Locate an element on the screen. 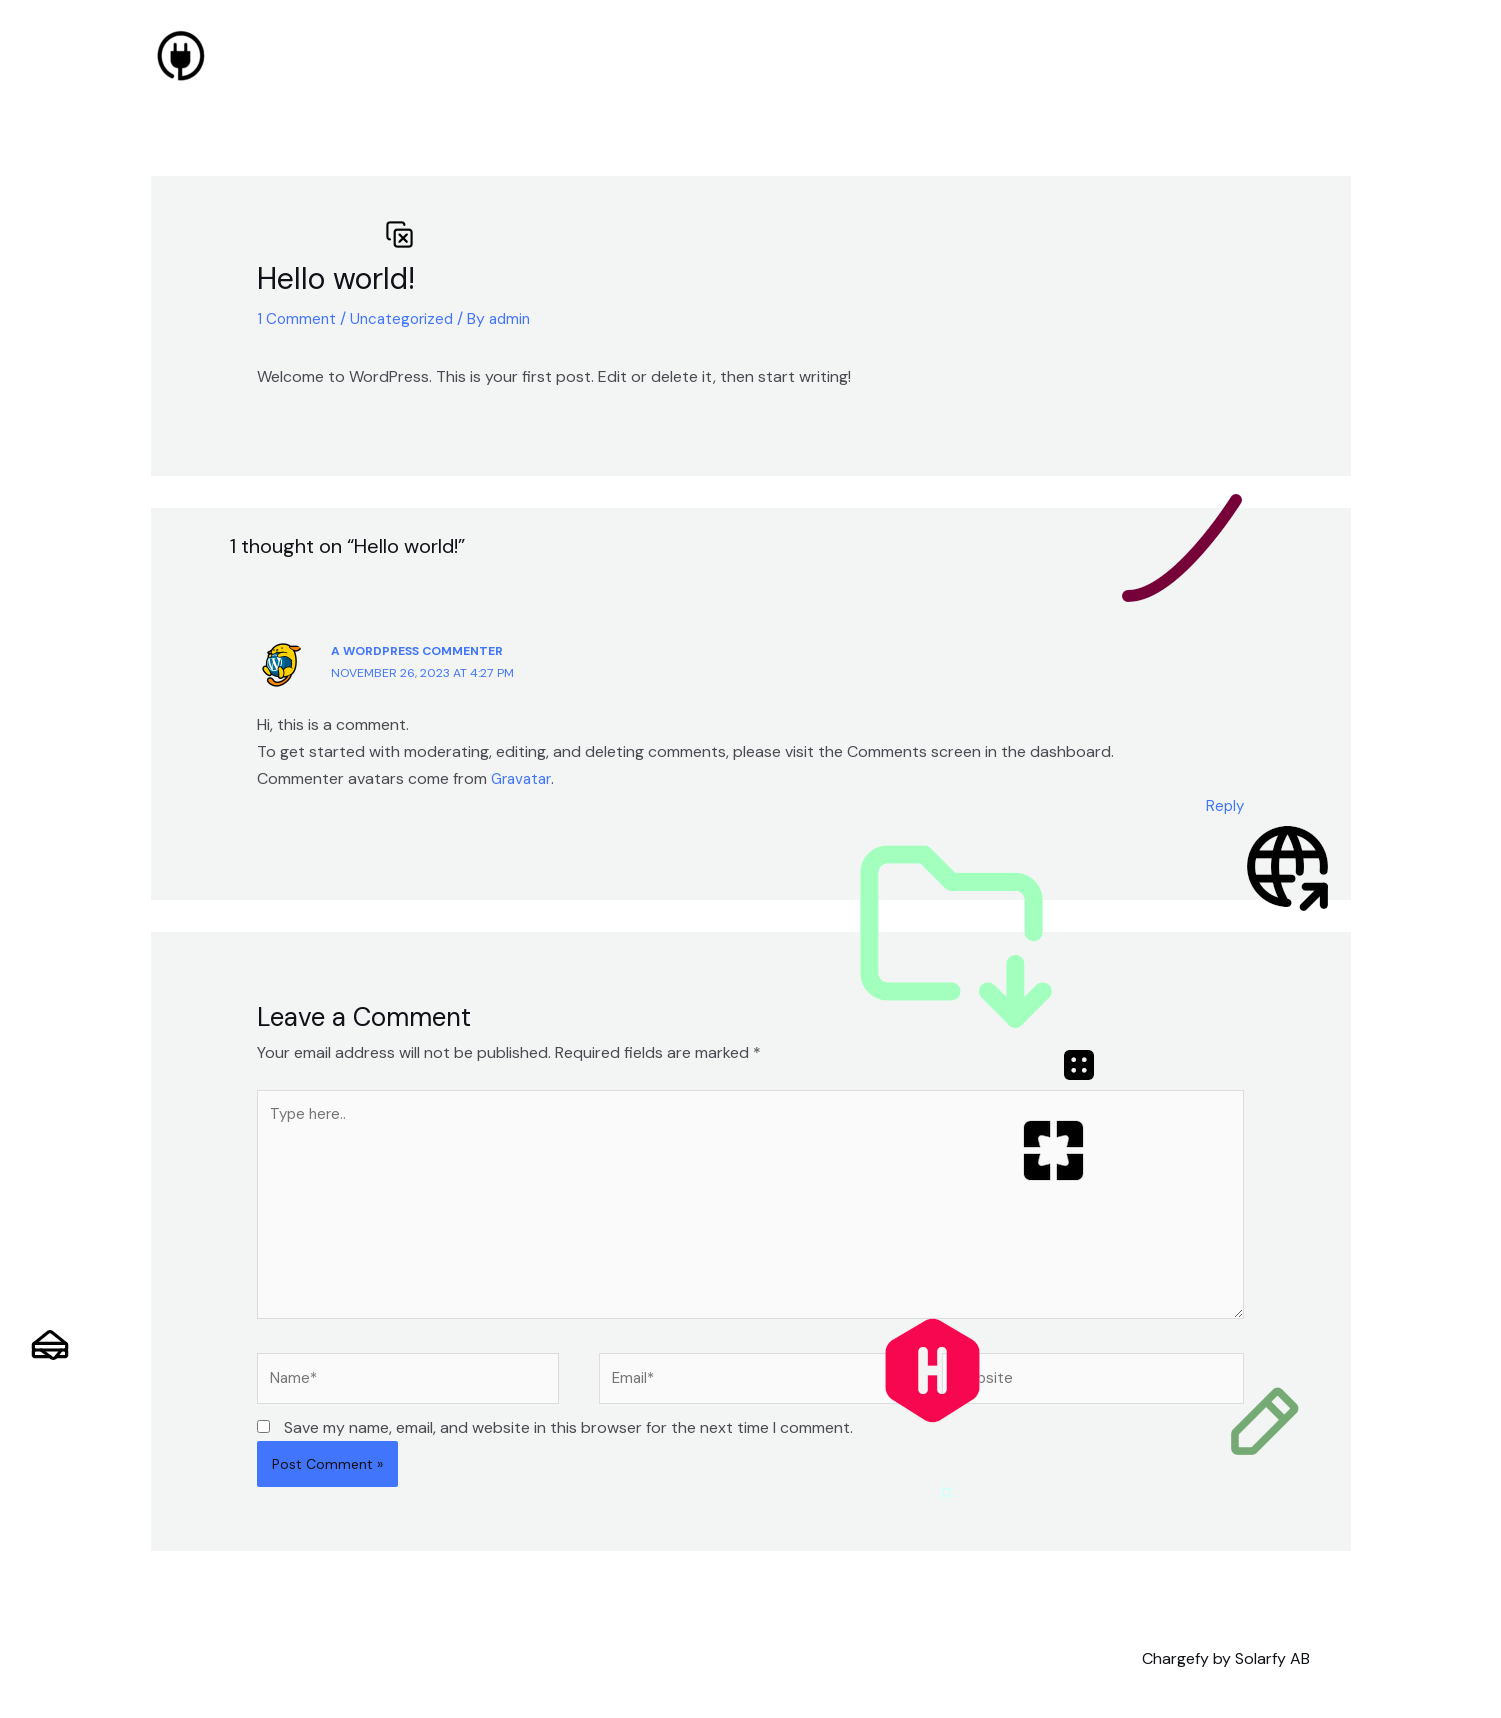 The width and height of the screenshot is (1501, 1718). access help or documentation is located at coordinates (932, 1370).